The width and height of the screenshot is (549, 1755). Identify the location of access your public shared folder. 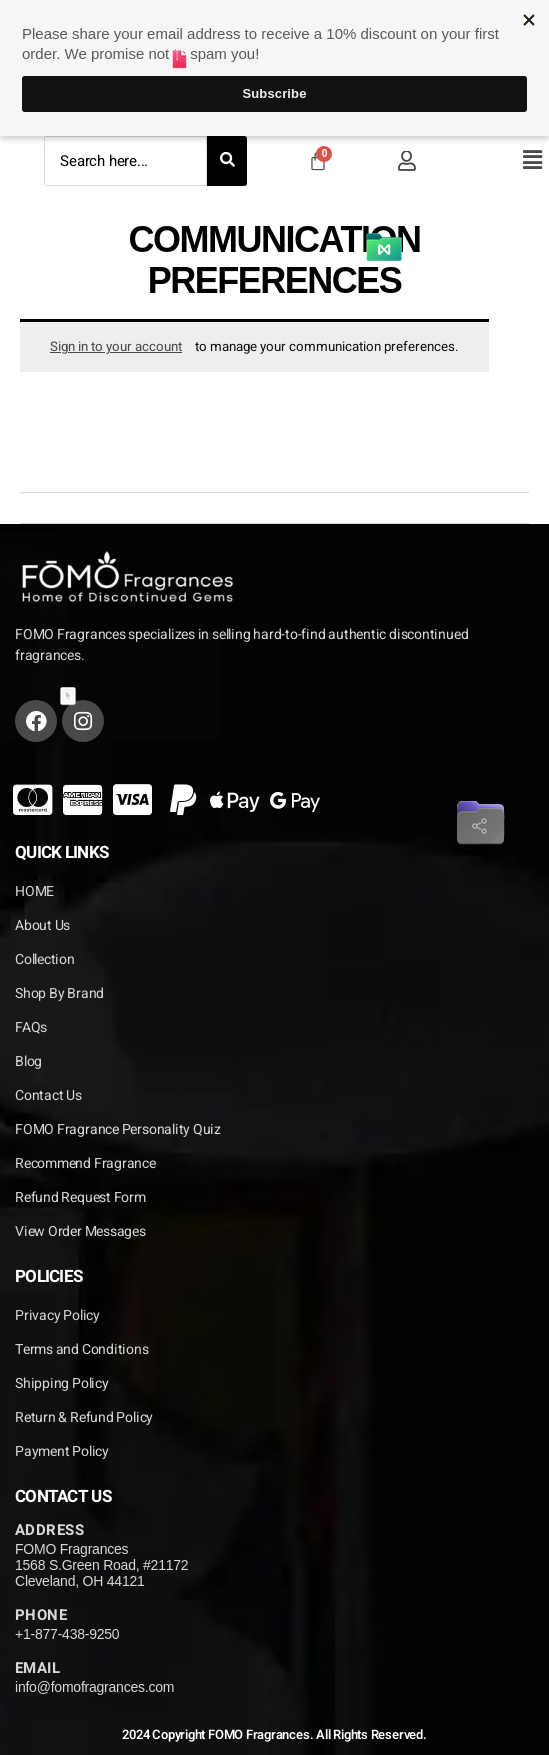
(480, 822).